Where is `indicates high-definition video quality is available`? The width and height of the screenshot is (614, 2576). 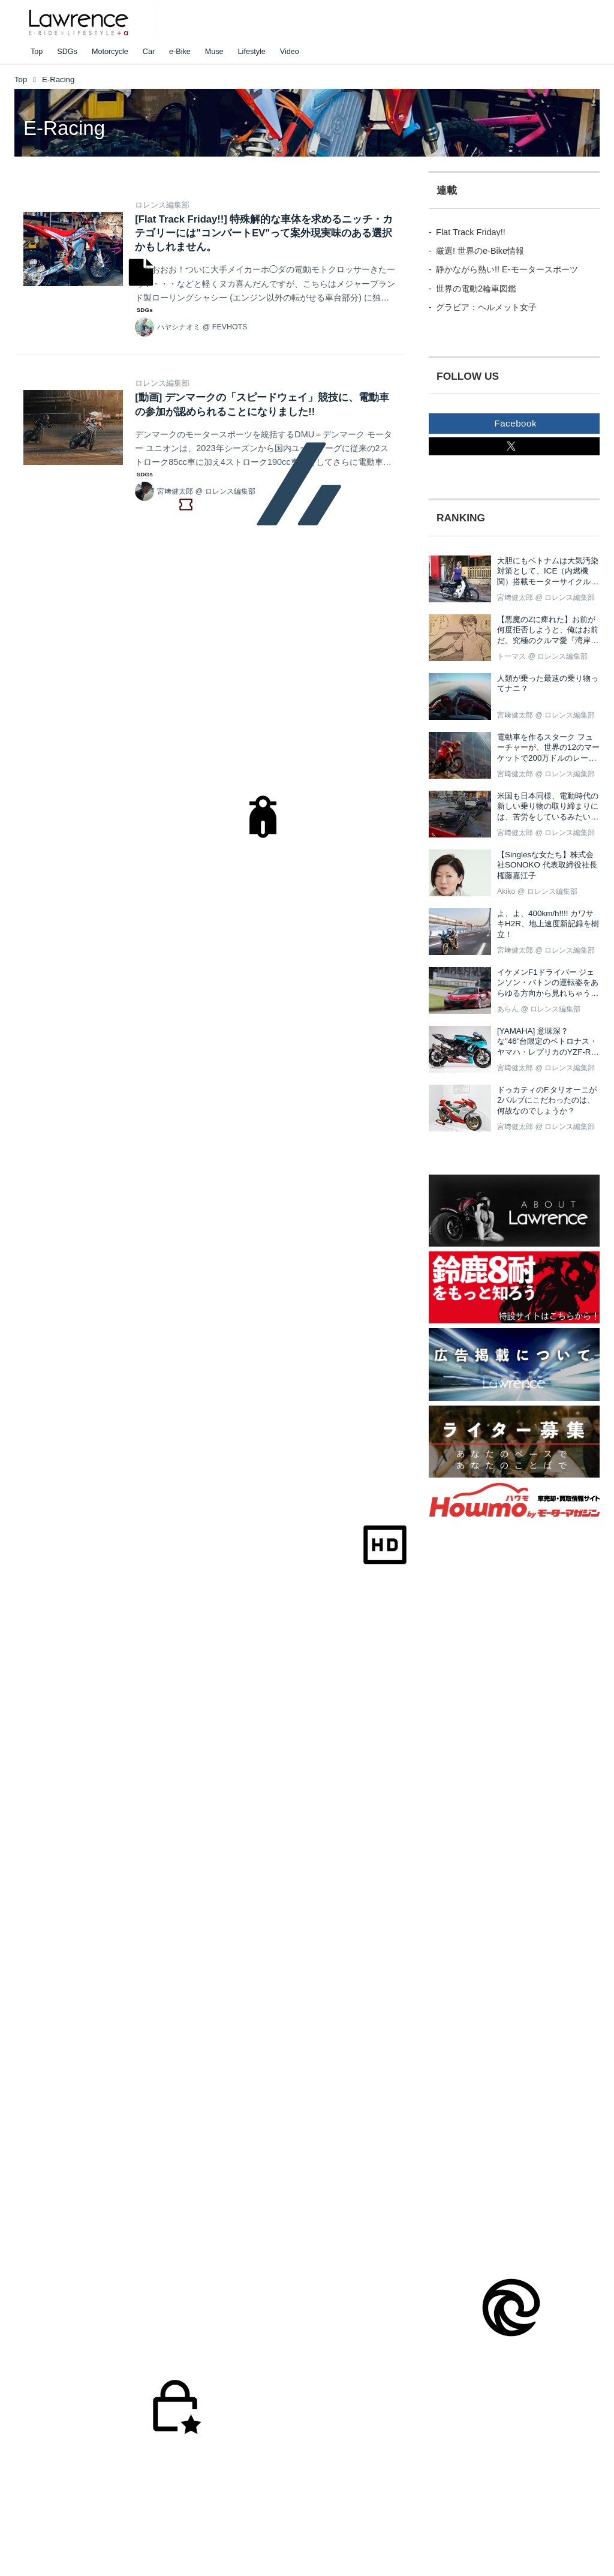 indicates high-definition video quality is available is located at coordinates (385, 1545).